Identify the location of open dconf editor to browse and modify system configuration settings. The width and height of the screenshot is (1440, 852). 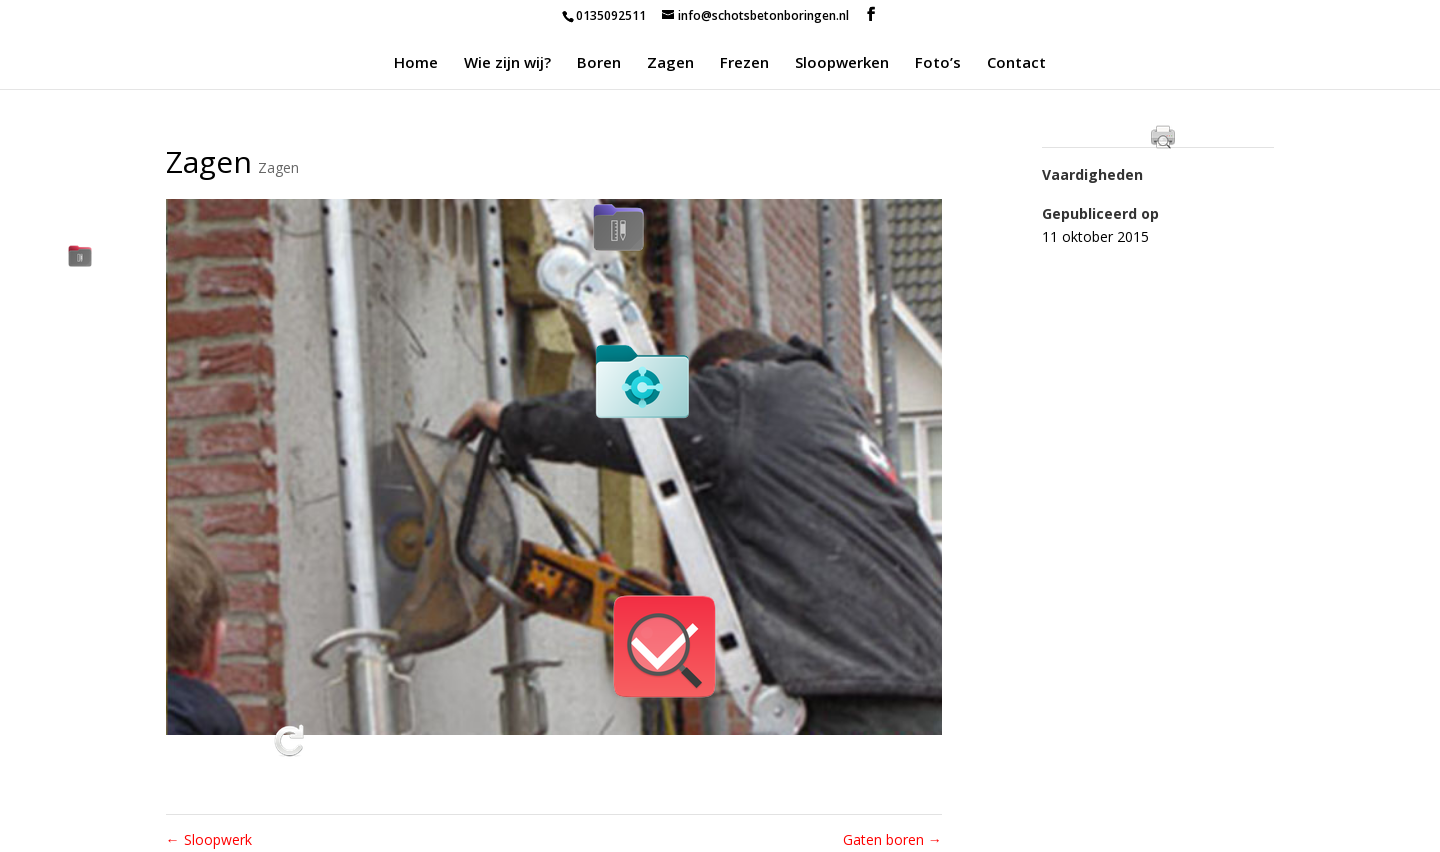
(664, 646).